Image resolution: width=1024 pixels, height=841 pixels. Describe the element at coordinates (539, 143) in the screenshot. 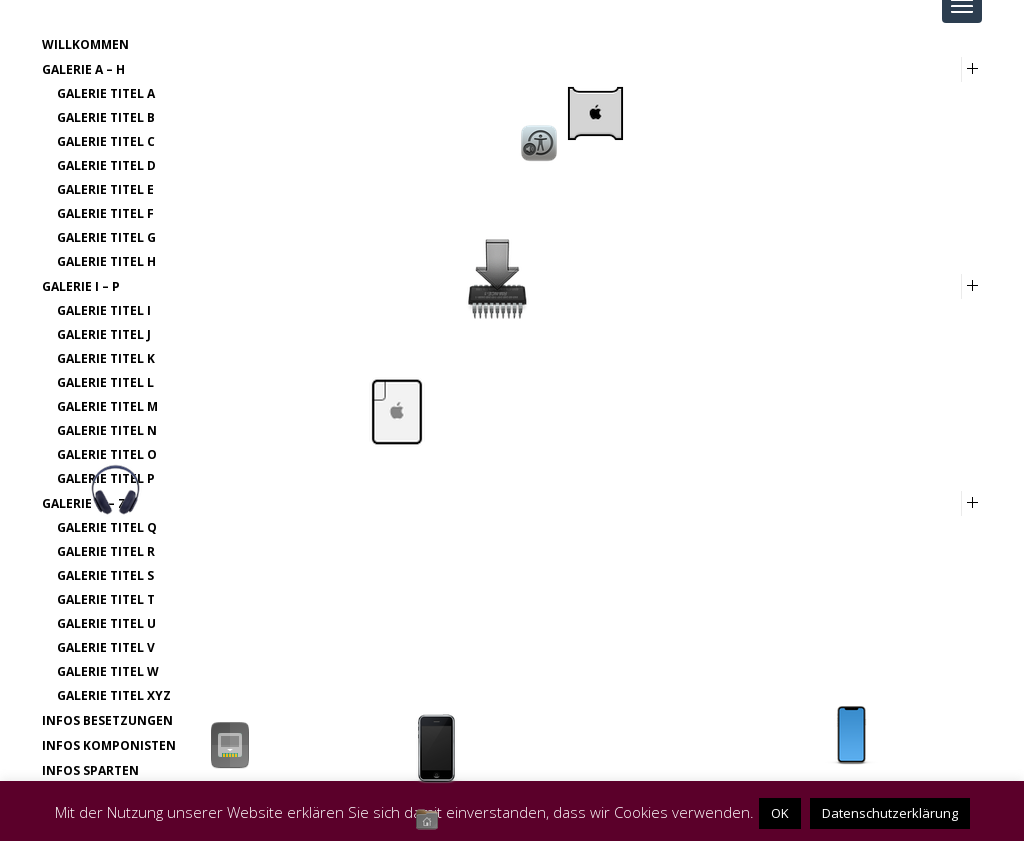

I see `enable voiceover screen reader accessibility` at that location.